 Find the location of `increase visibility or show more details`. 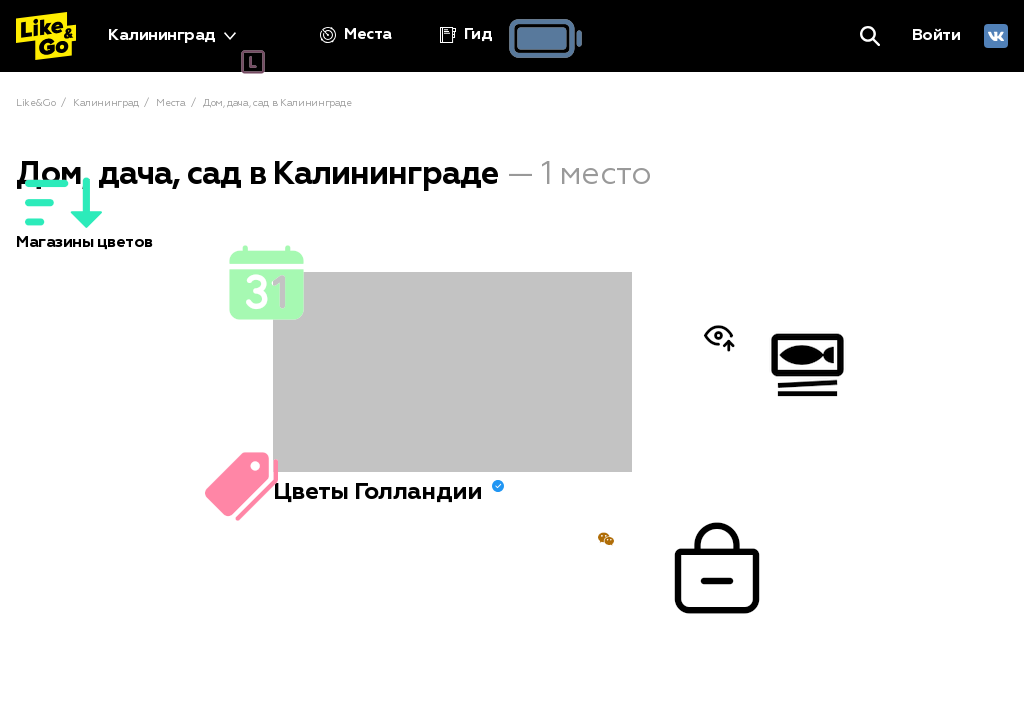

increase visibility or show more details is located at coordinates (718, 335).